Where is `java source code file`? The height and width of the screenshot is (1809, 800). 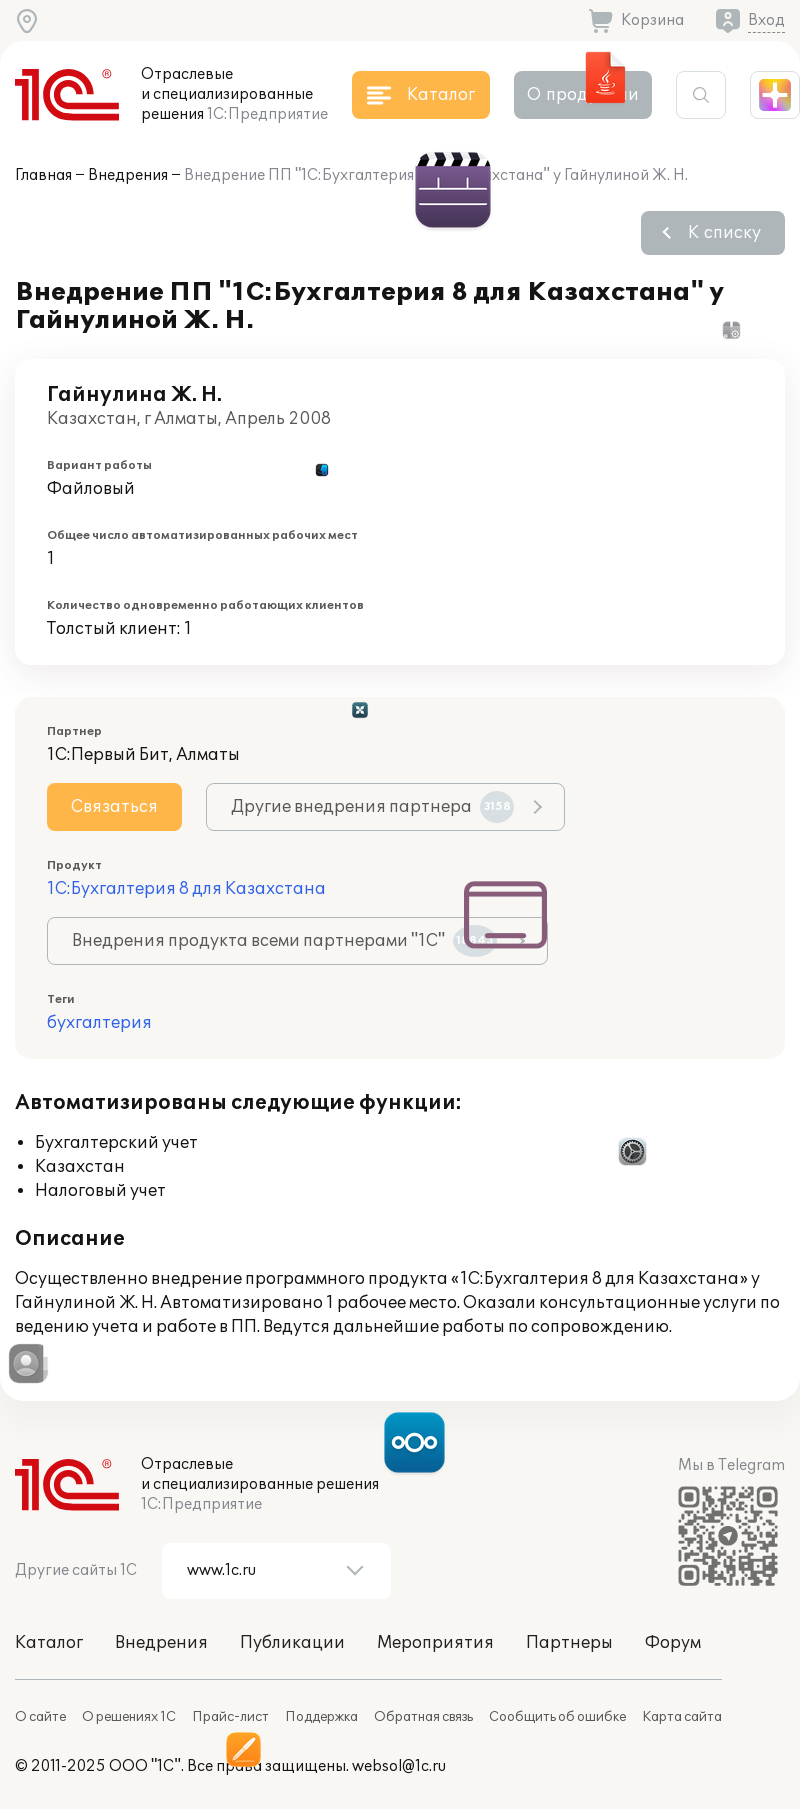 java source code file is located at coordinates (605, 78).